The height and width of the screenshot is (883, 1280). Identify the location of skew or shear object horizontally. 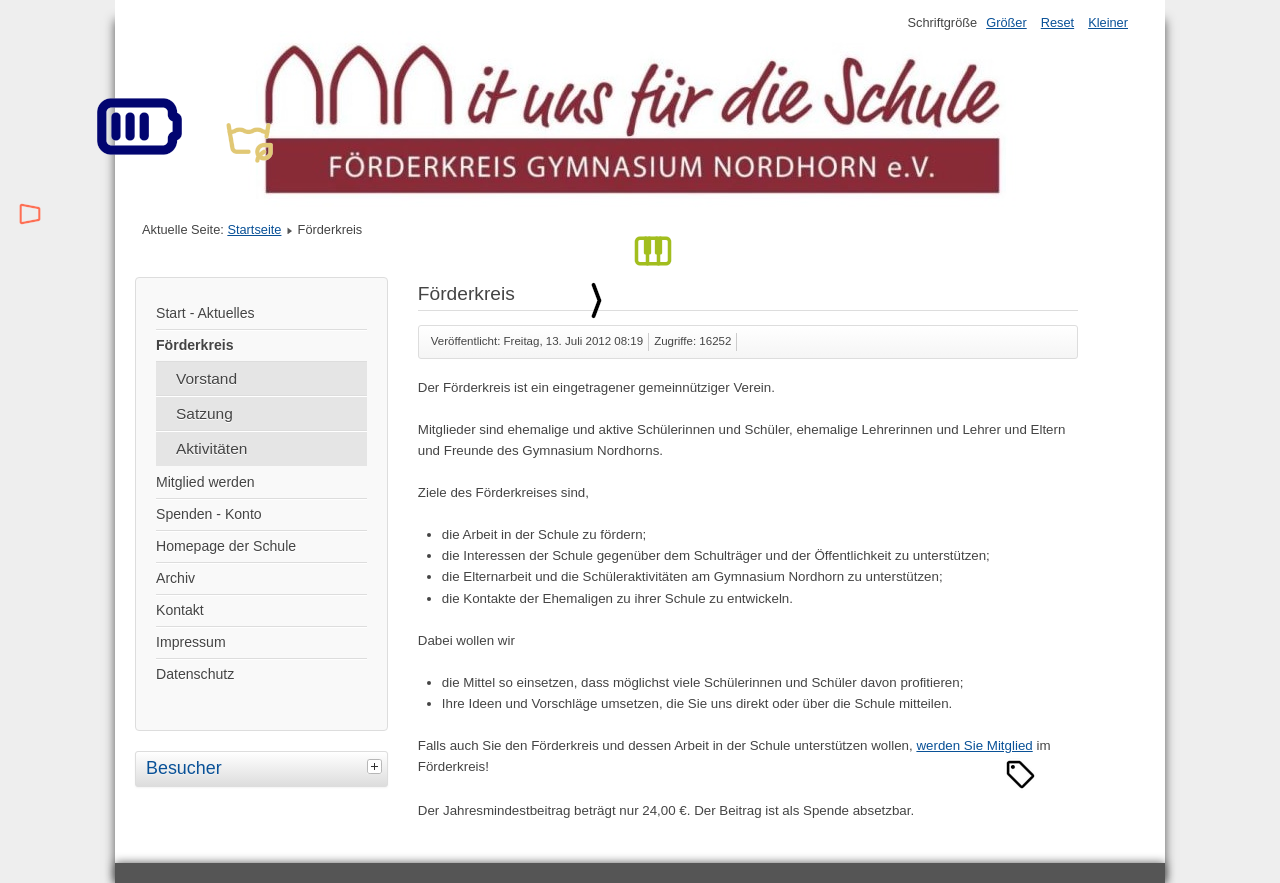
(30, 214).